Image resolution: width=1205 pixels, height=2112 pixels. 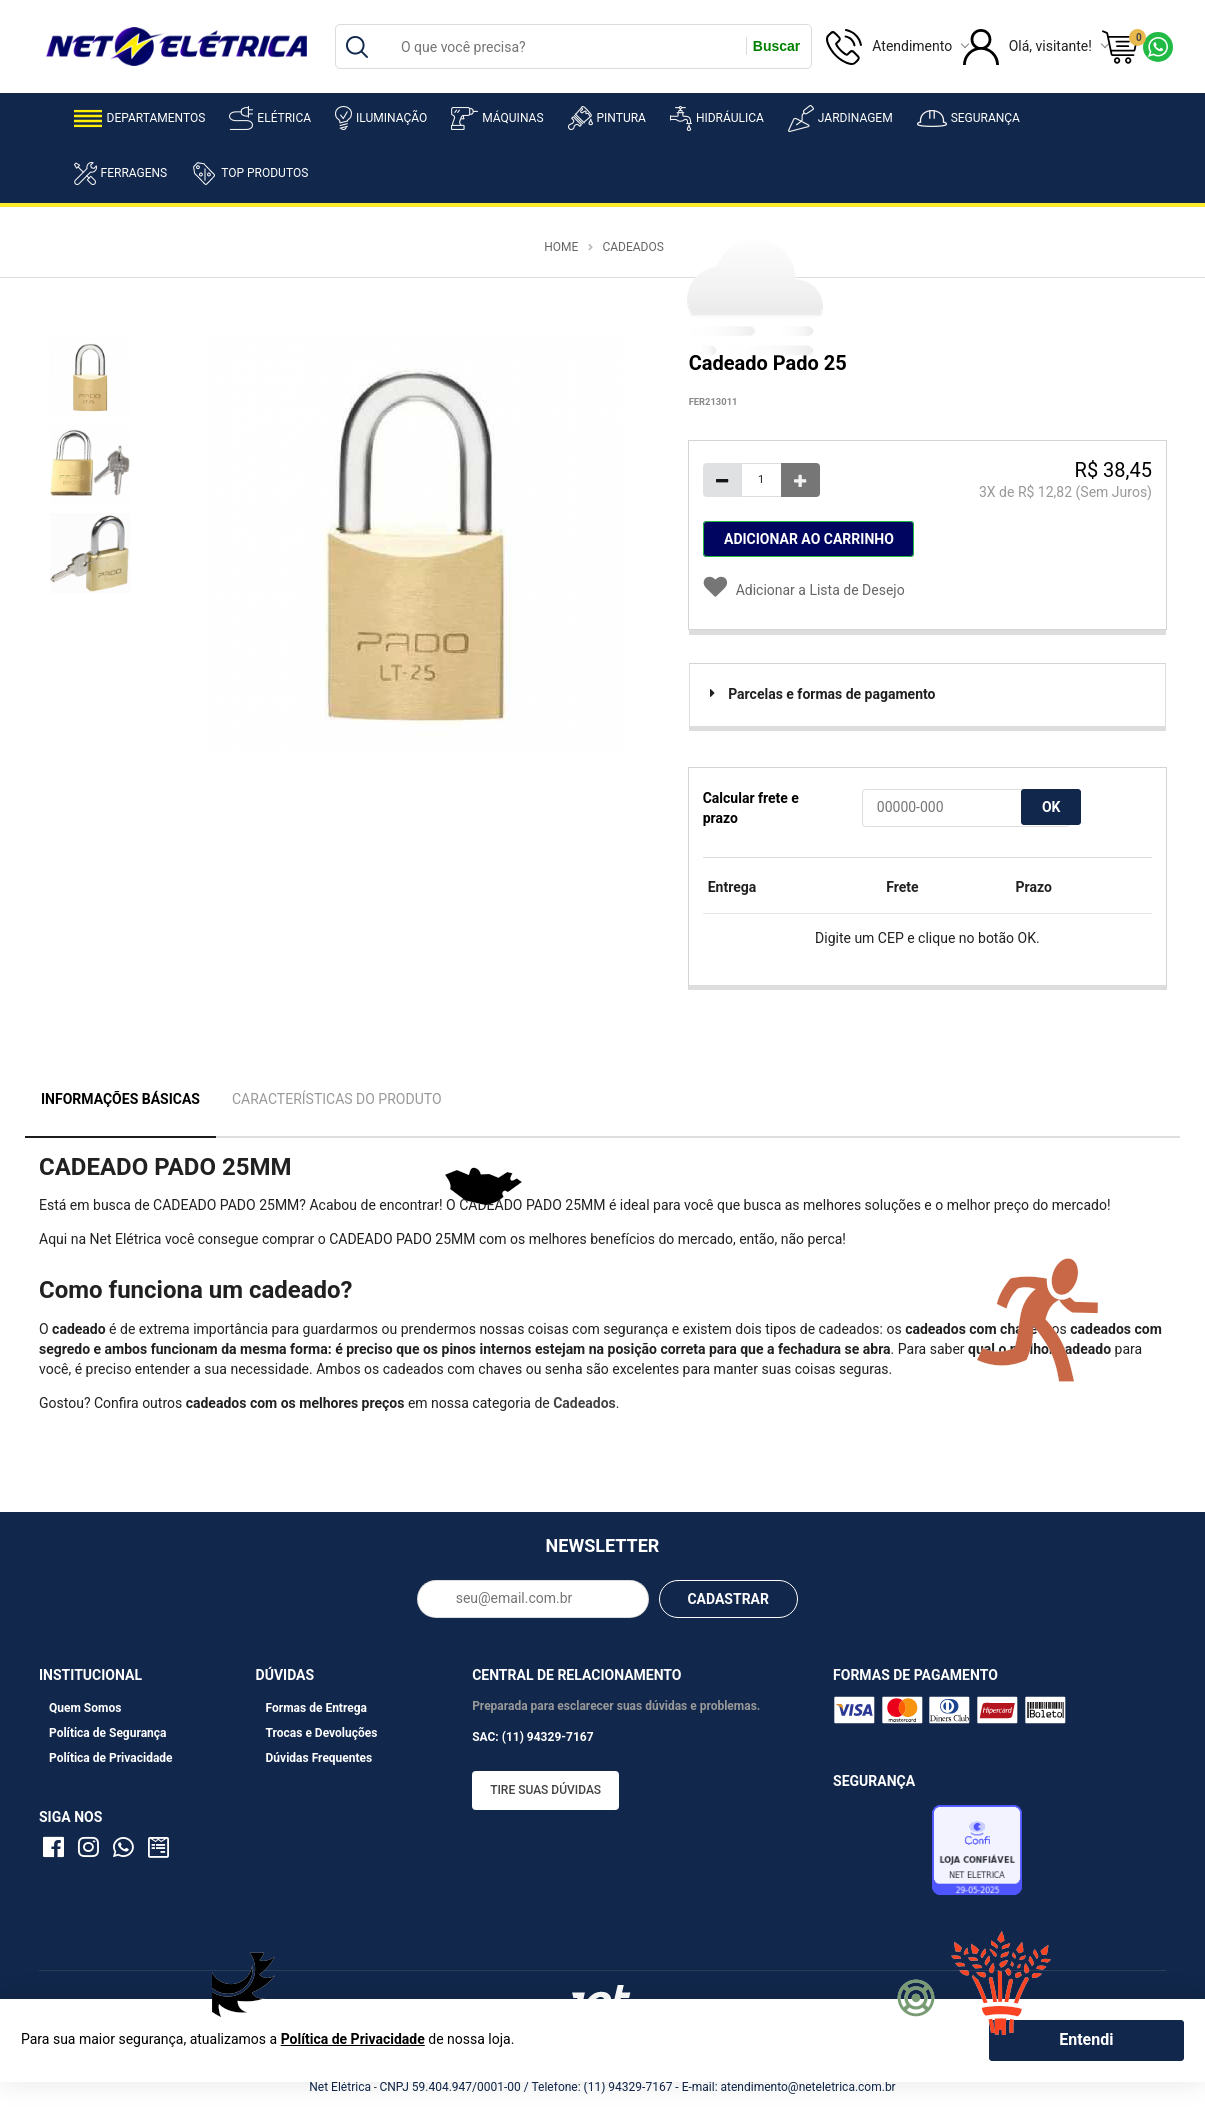 I want to click on equip or select a saw blade weapon, so click(x=244, y=1985).